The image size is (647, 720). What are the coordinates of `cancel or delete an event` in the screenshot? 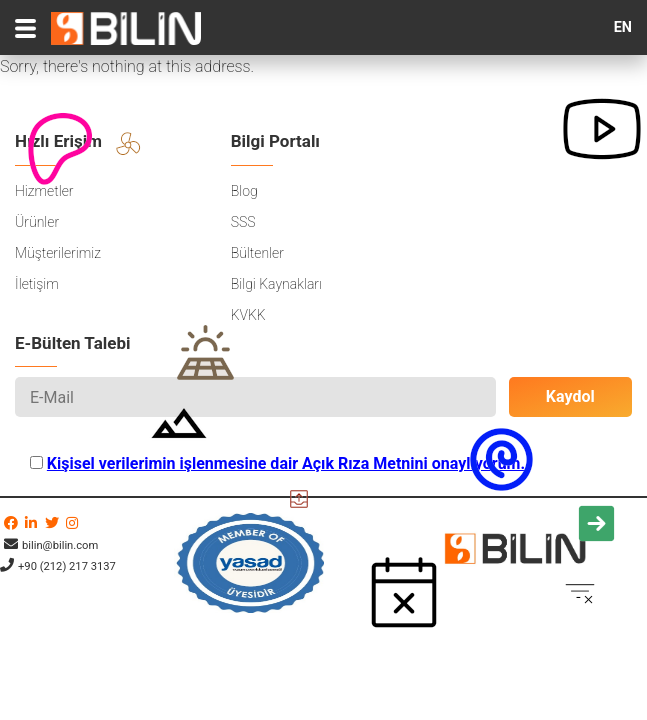 It's located at (404, 595).